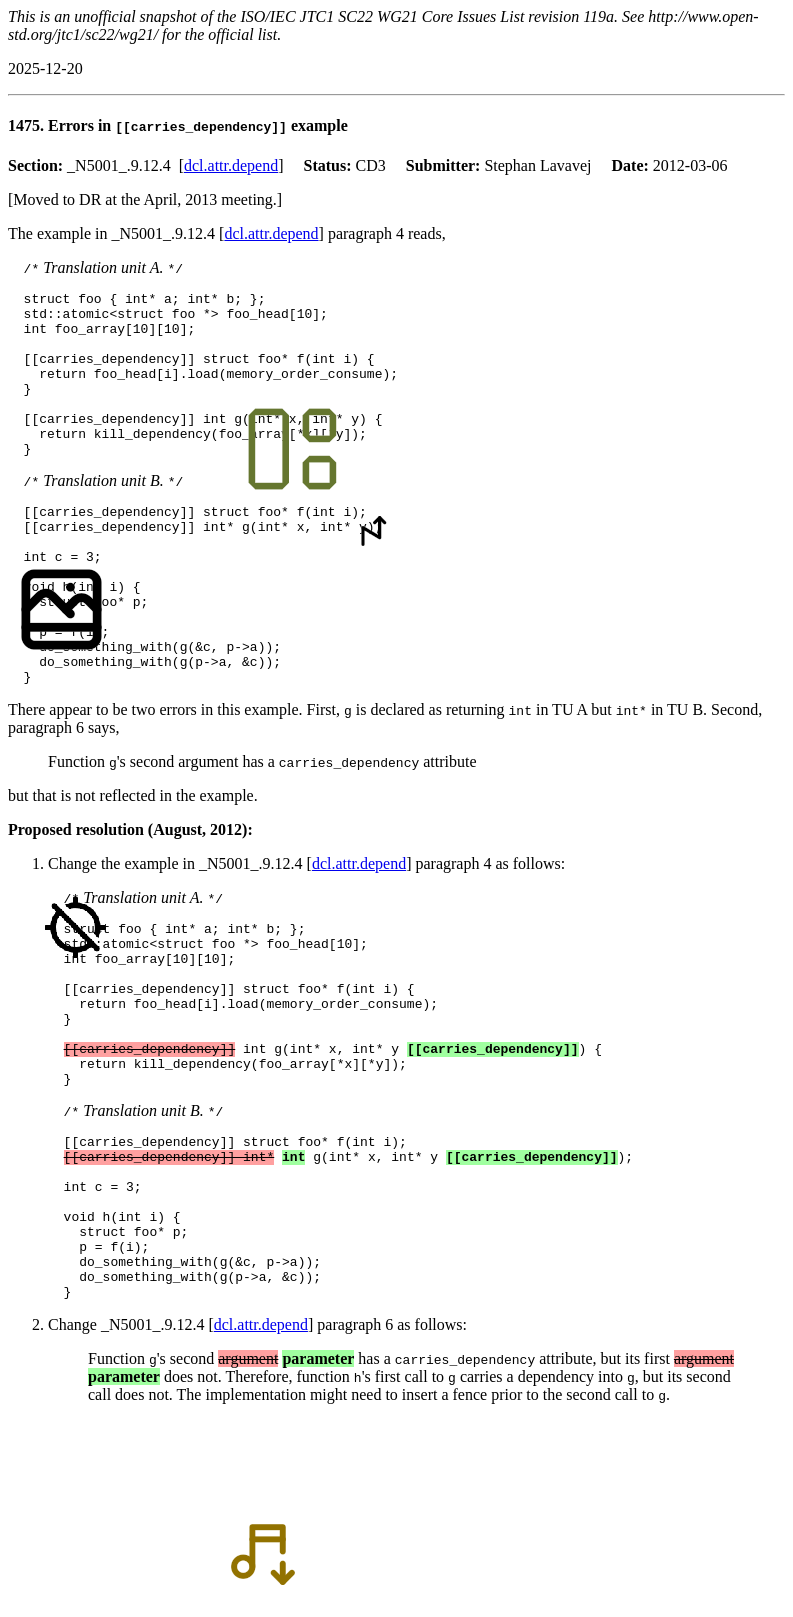 The width and height of the screenshot is (793, 1617). I want to click on location services are disabled, so click(75, 927).